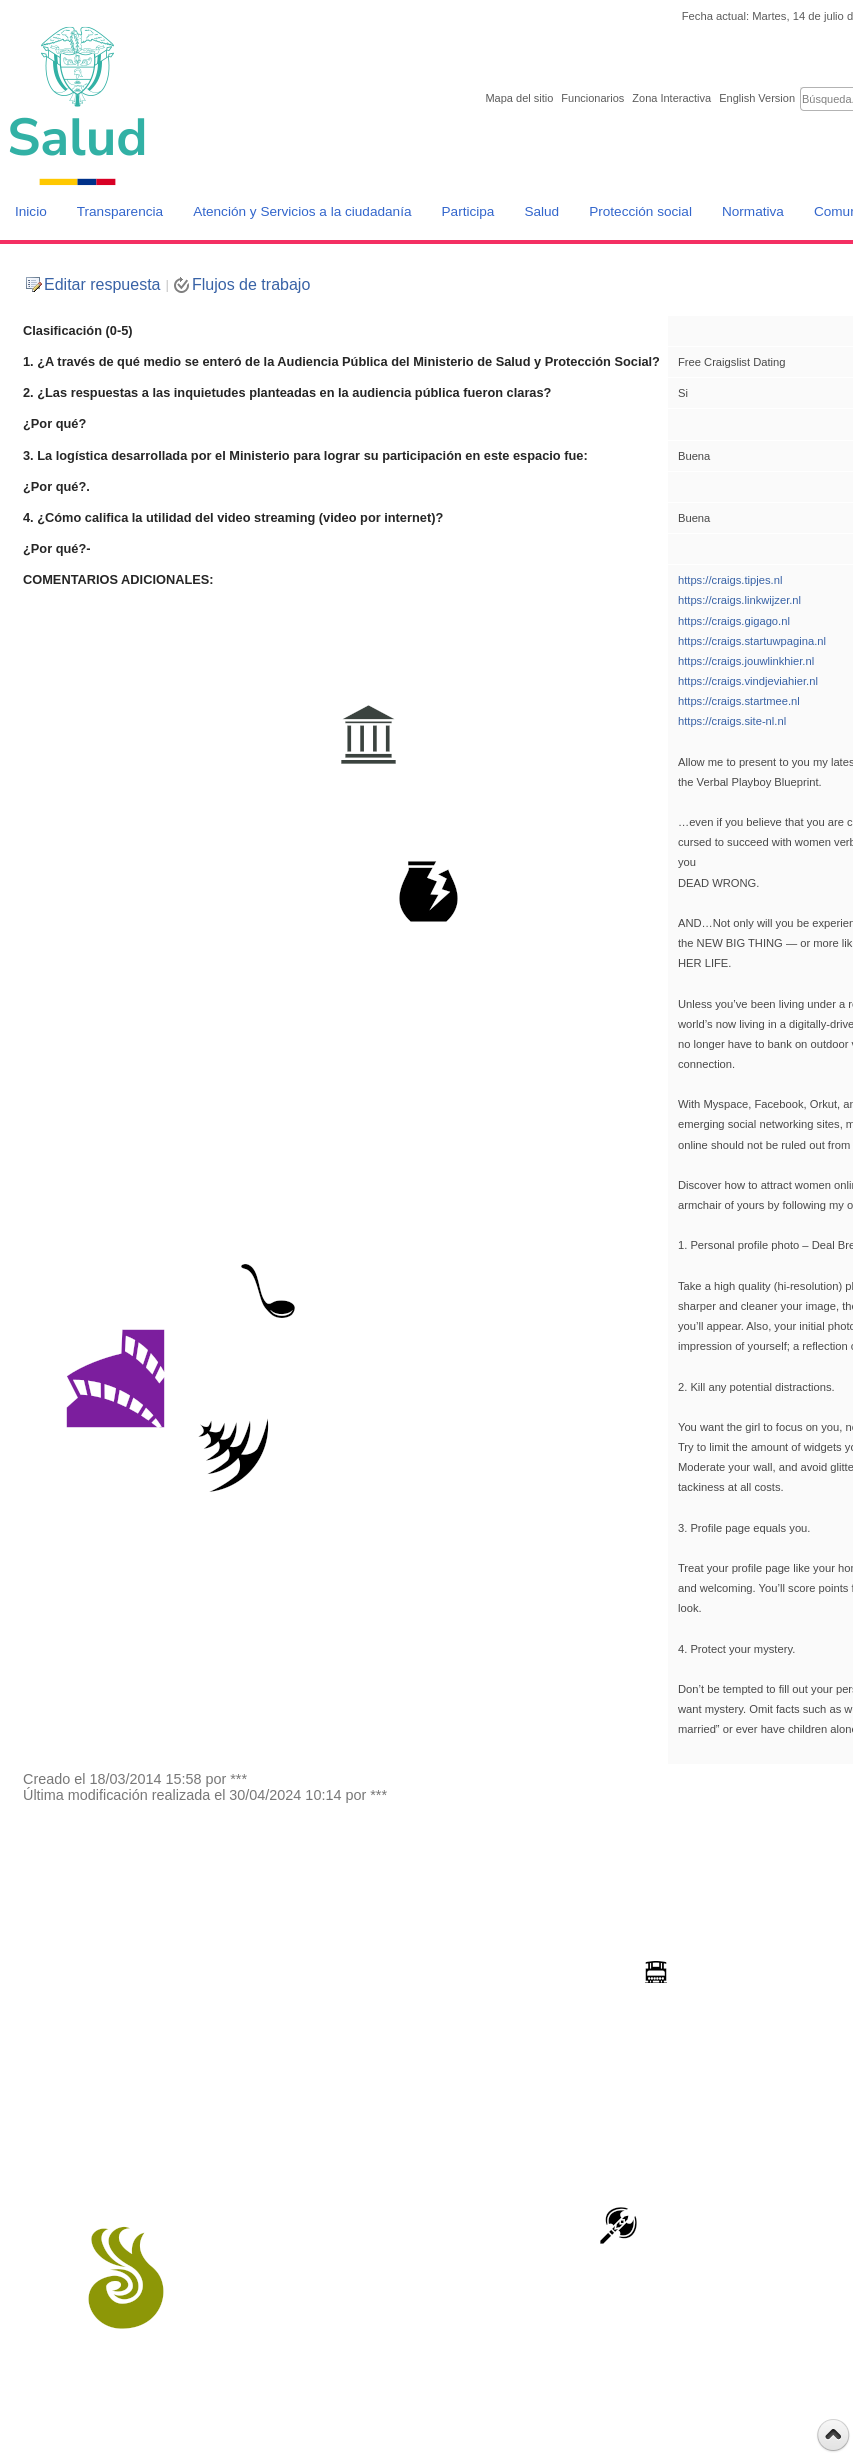 This screenshot has width=853, height=2455. I want to click on indicates a broken or damaged item, so click(428, 891).